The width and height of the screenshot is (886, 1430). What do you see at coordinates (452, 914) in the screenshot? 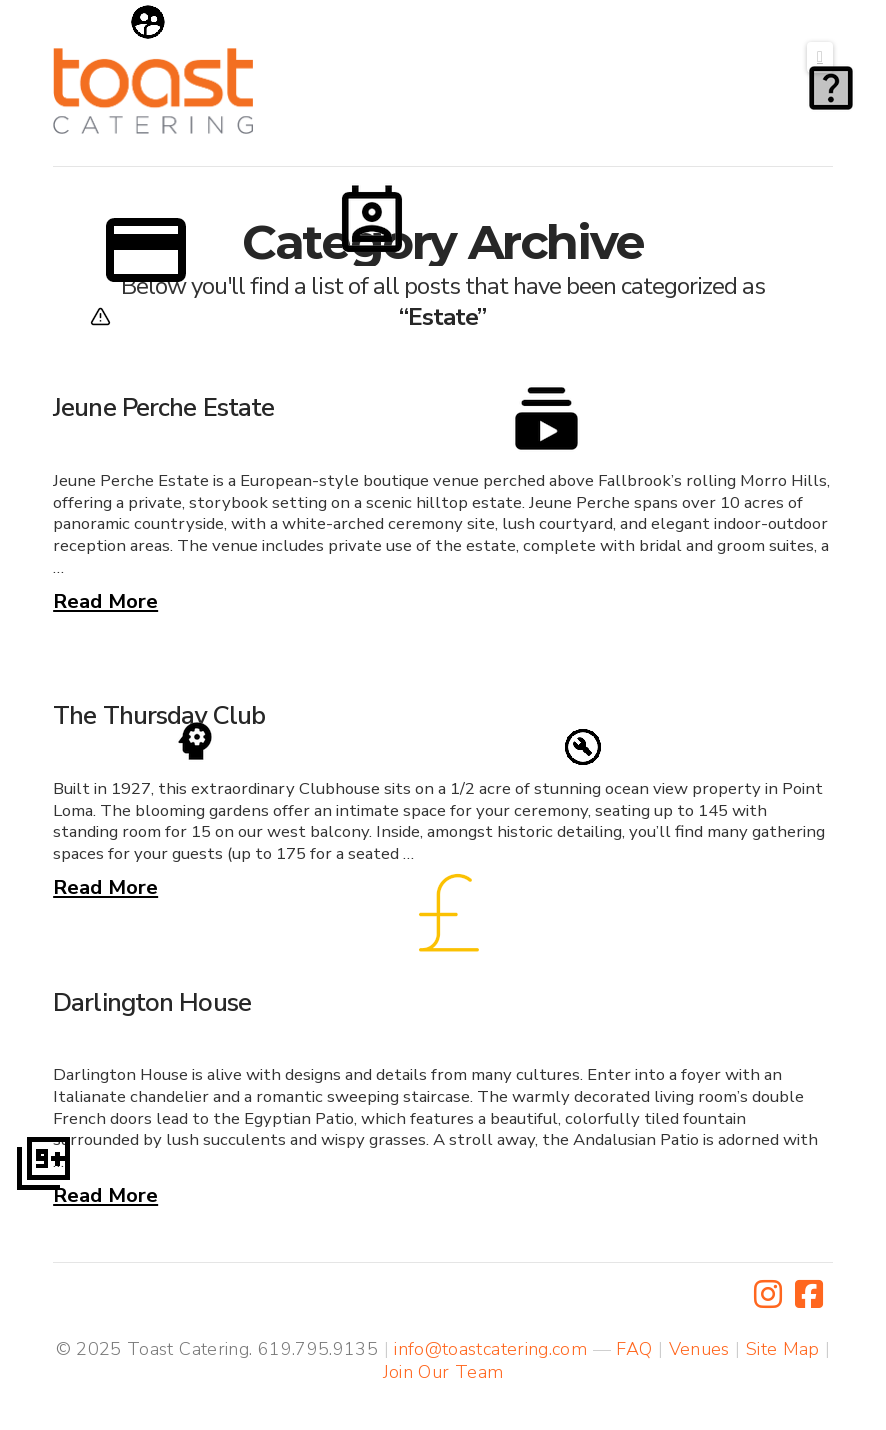
I see `view prices in british pounds` at bounding box center [452, 914].